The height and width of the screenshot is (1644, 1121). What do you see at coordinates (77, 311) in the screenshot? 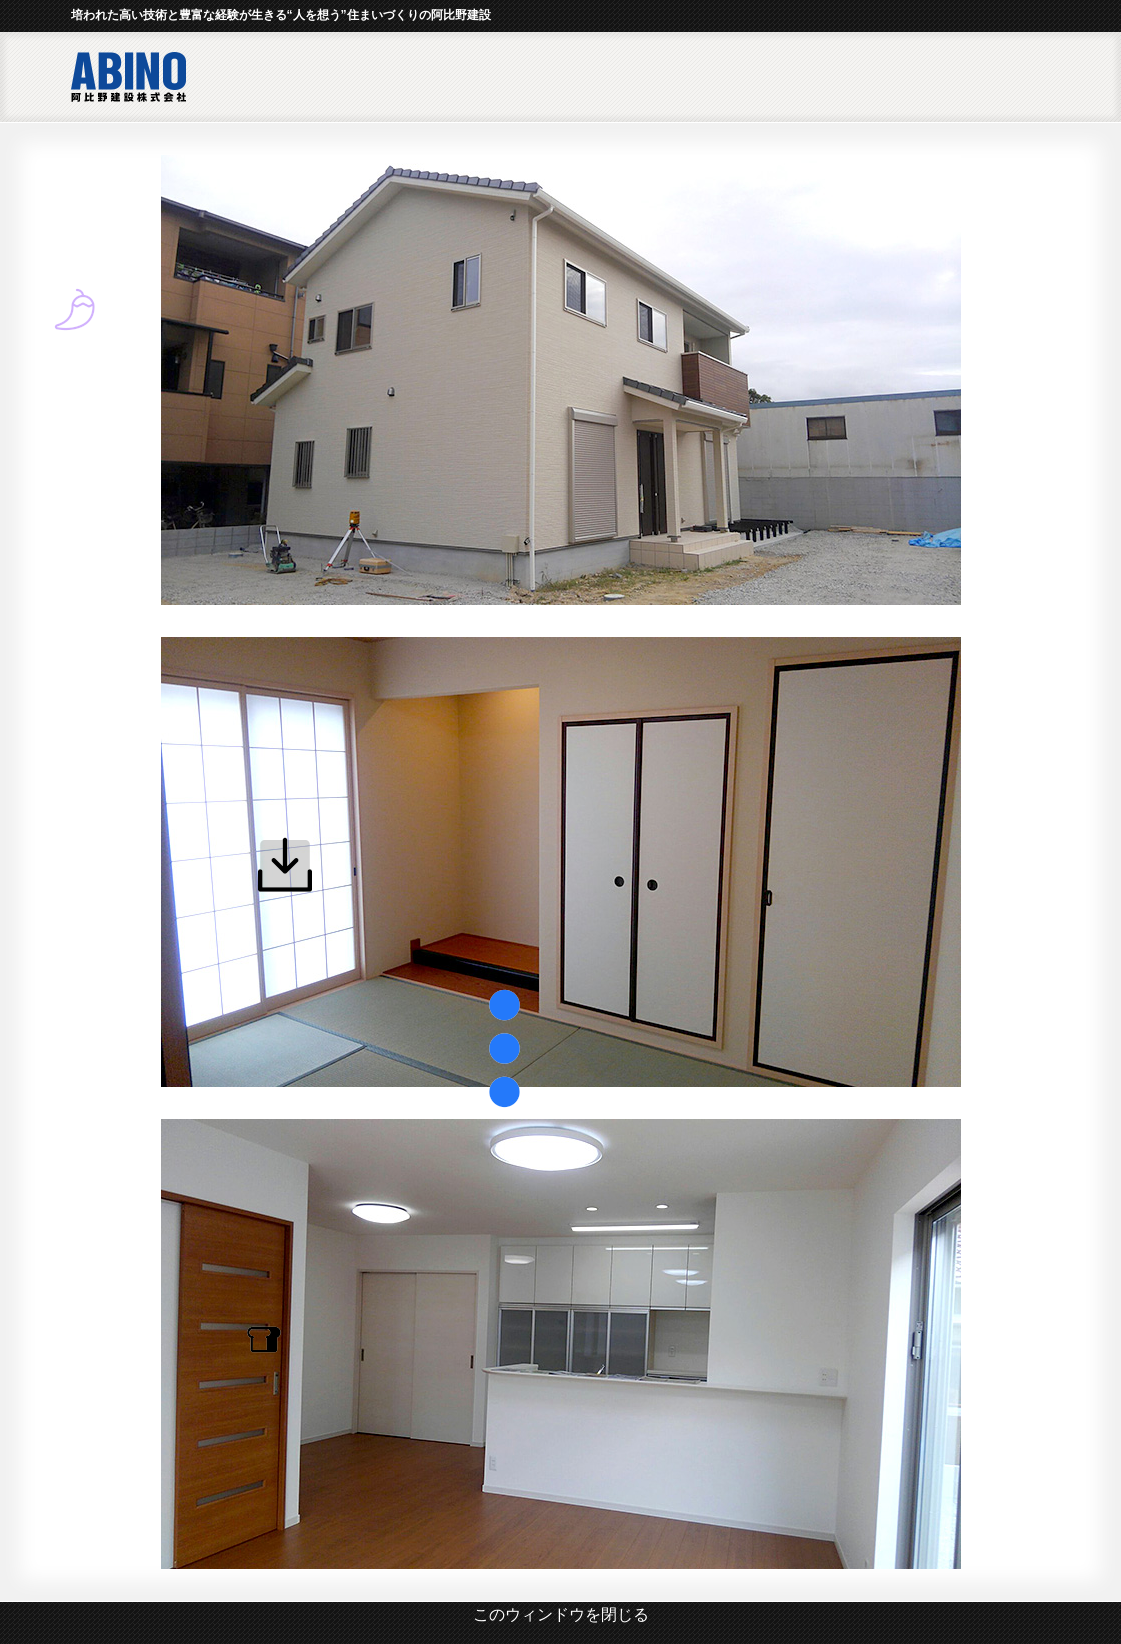
I see `indicates spicy food or heat level` at bounding box center [77, 311].